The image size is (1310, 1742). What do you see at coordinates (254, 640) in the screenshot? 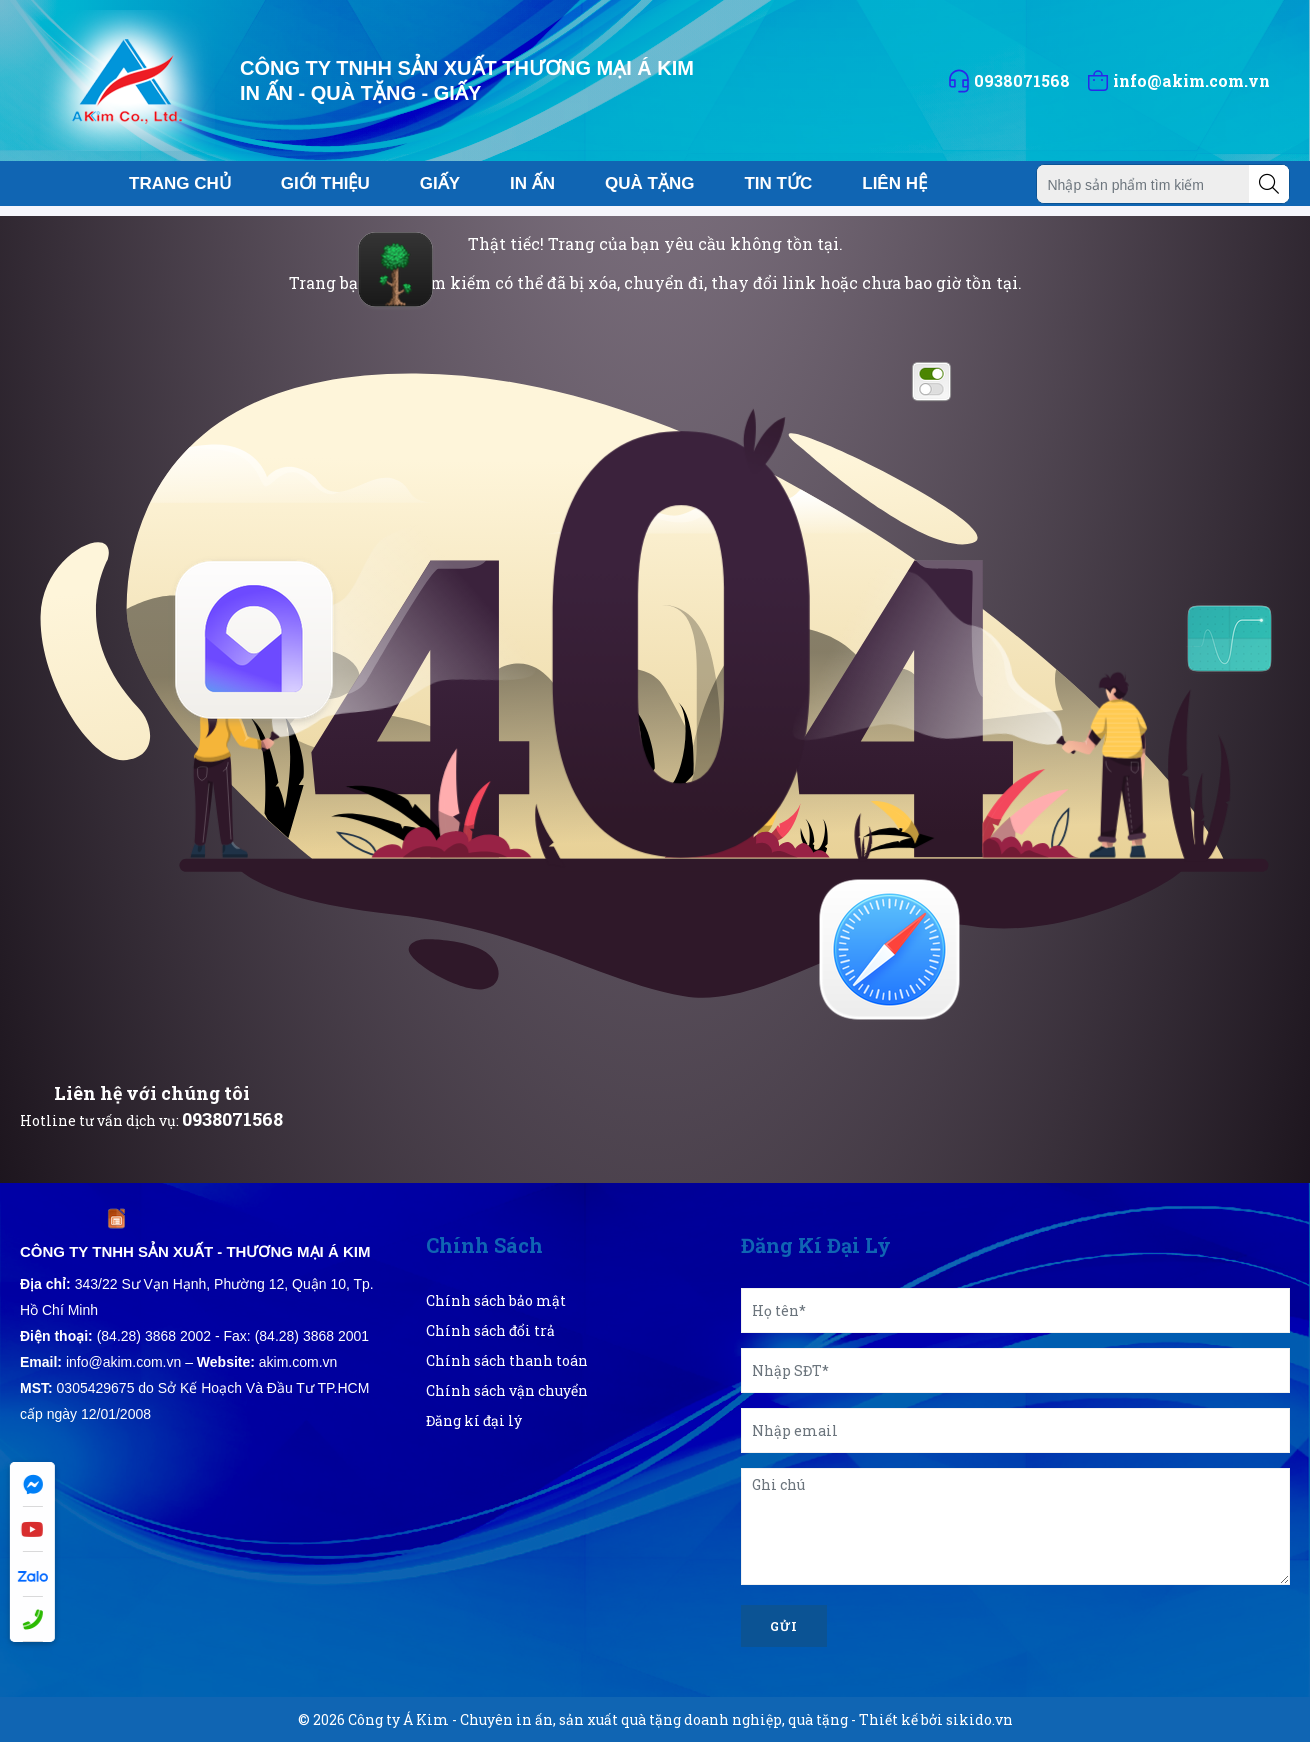
I see `open Proton Mail Bridge app` at bounding box center [254, 640].